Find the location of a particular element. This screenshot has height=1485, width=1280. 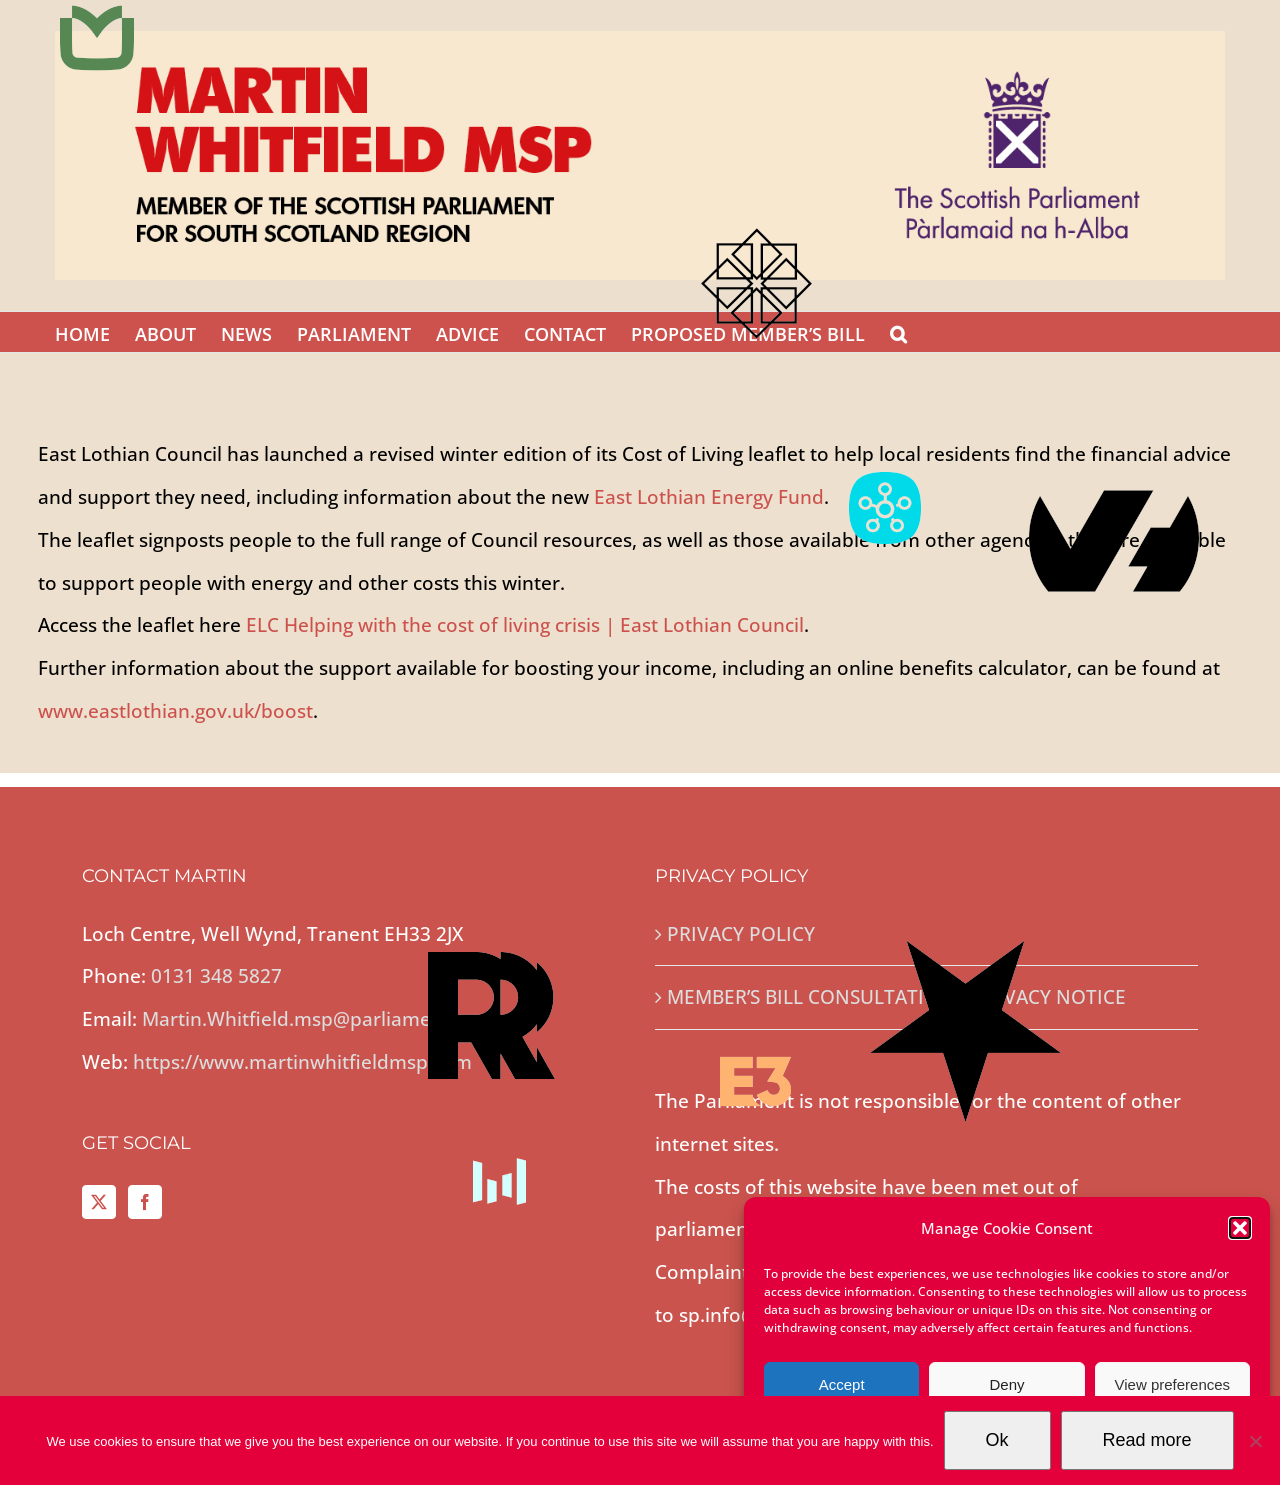

OVH cloud hosting services logo is located at coordinates (1114, 541).